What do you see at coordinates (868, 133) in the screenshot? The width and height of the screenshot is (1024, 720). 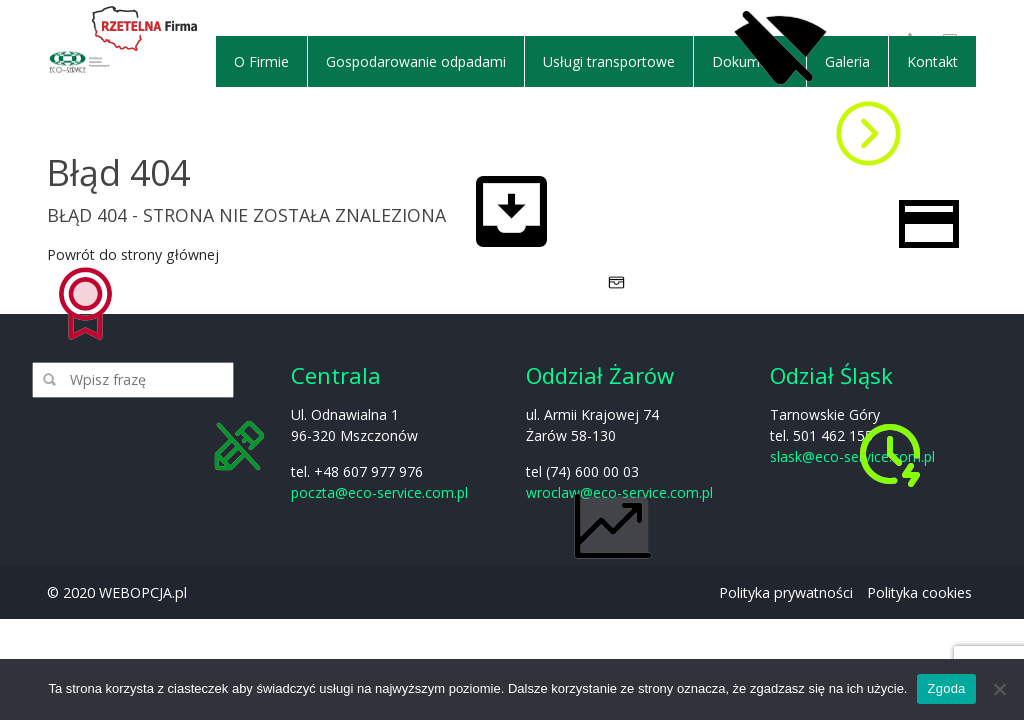 I see `go to next item or page` at bounding box center [868, 133].